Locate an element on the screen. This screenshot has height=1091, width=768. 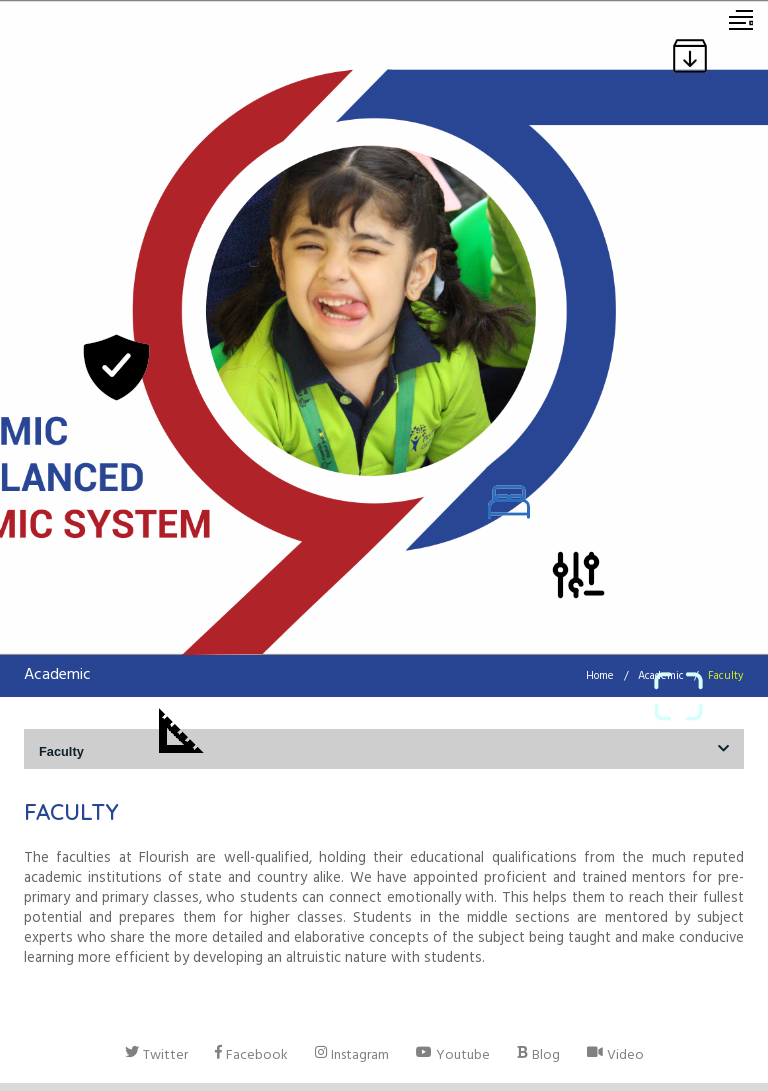
scan a QR code or barcode is located at coordinates (678, 696).